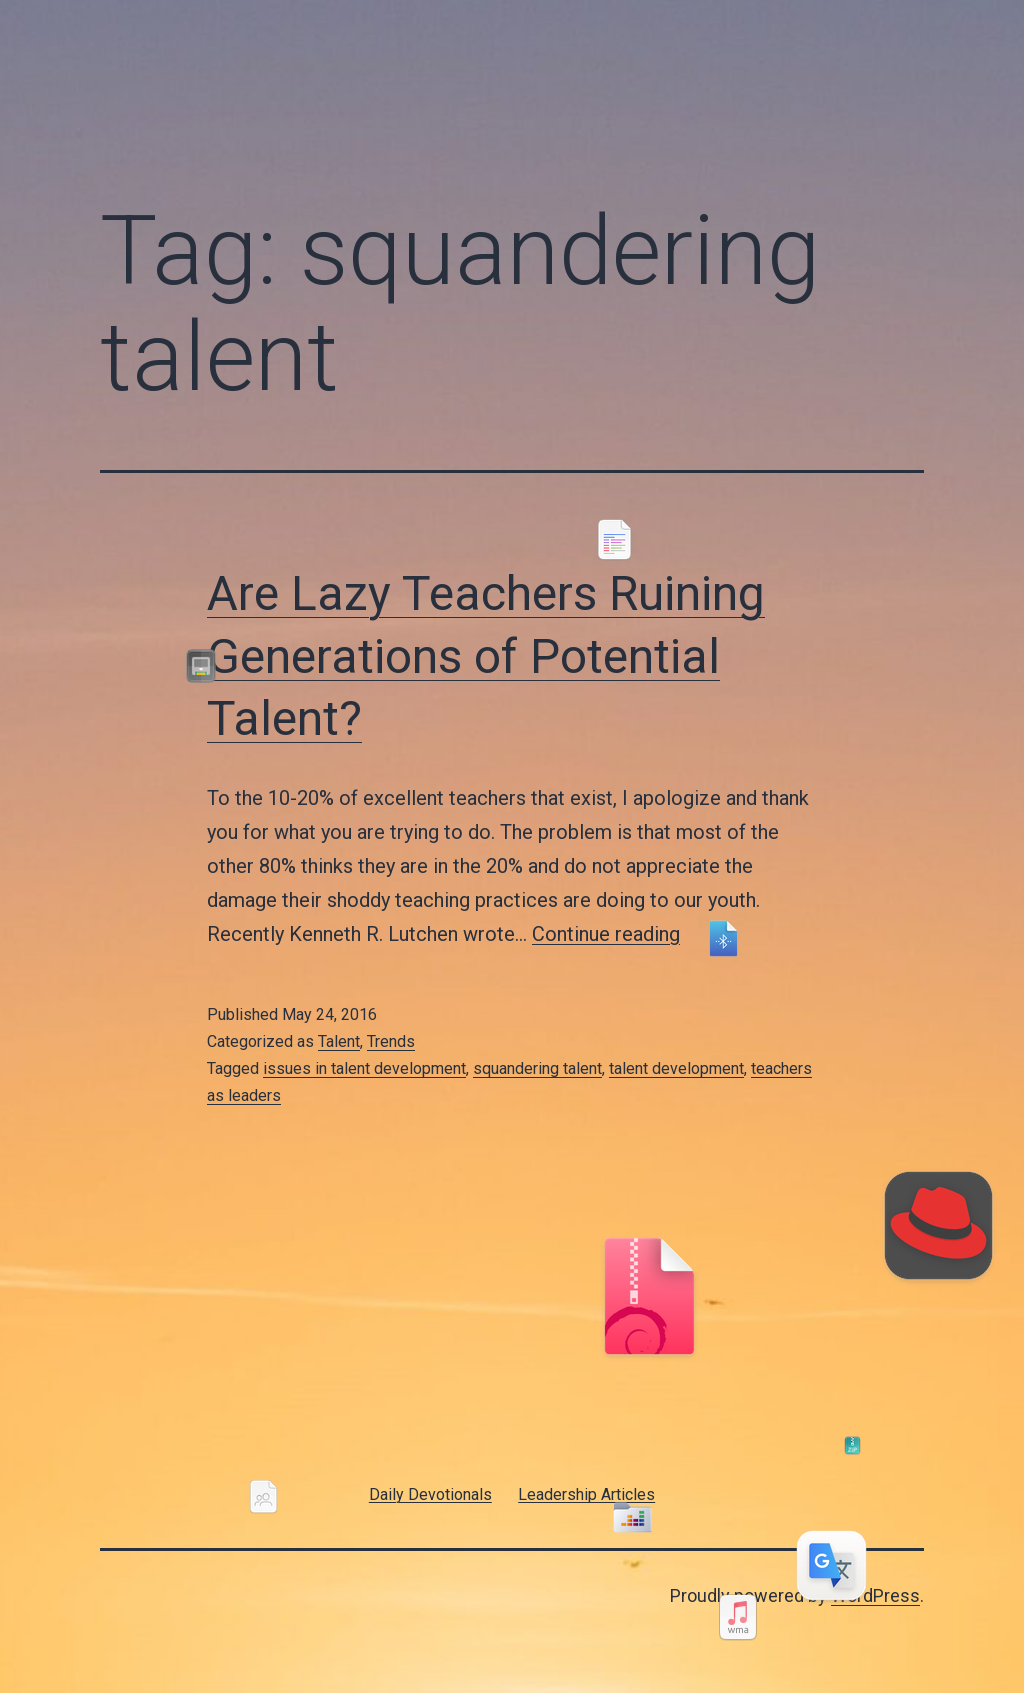 The width and height of the screenshot is (1024, 1693). What do you see at coordinates (632, 1518) in the screenshot?
I see `open deezer music folder` at bounding box center [632, 1518].